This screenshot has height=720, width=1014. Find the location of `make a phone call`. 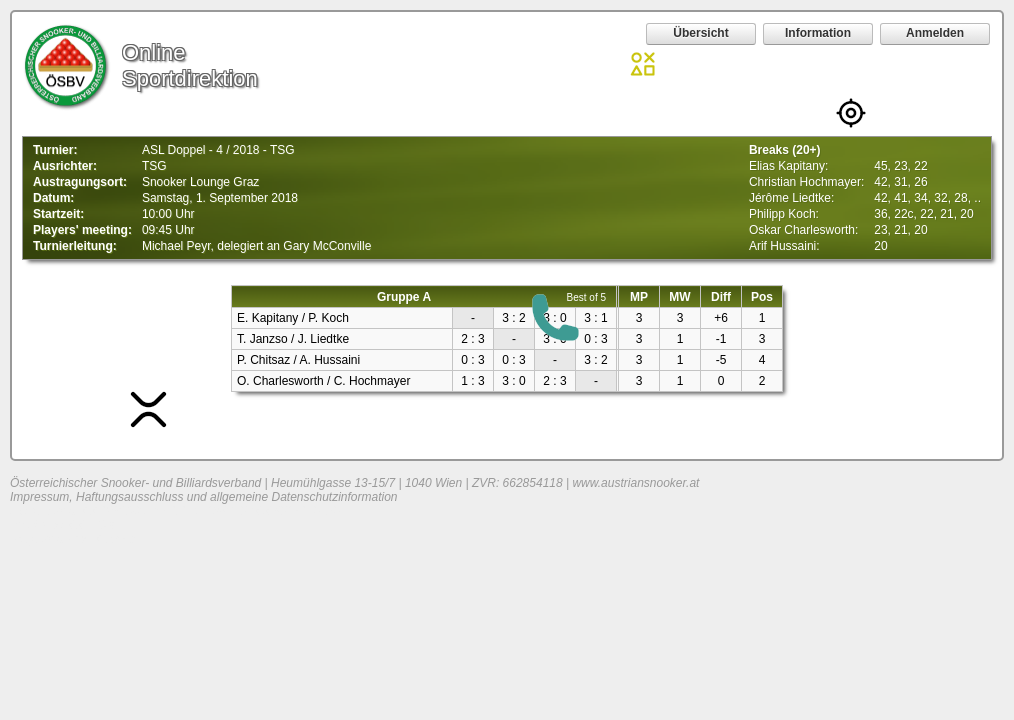

make a phone call is located at coordinates (555, 317).